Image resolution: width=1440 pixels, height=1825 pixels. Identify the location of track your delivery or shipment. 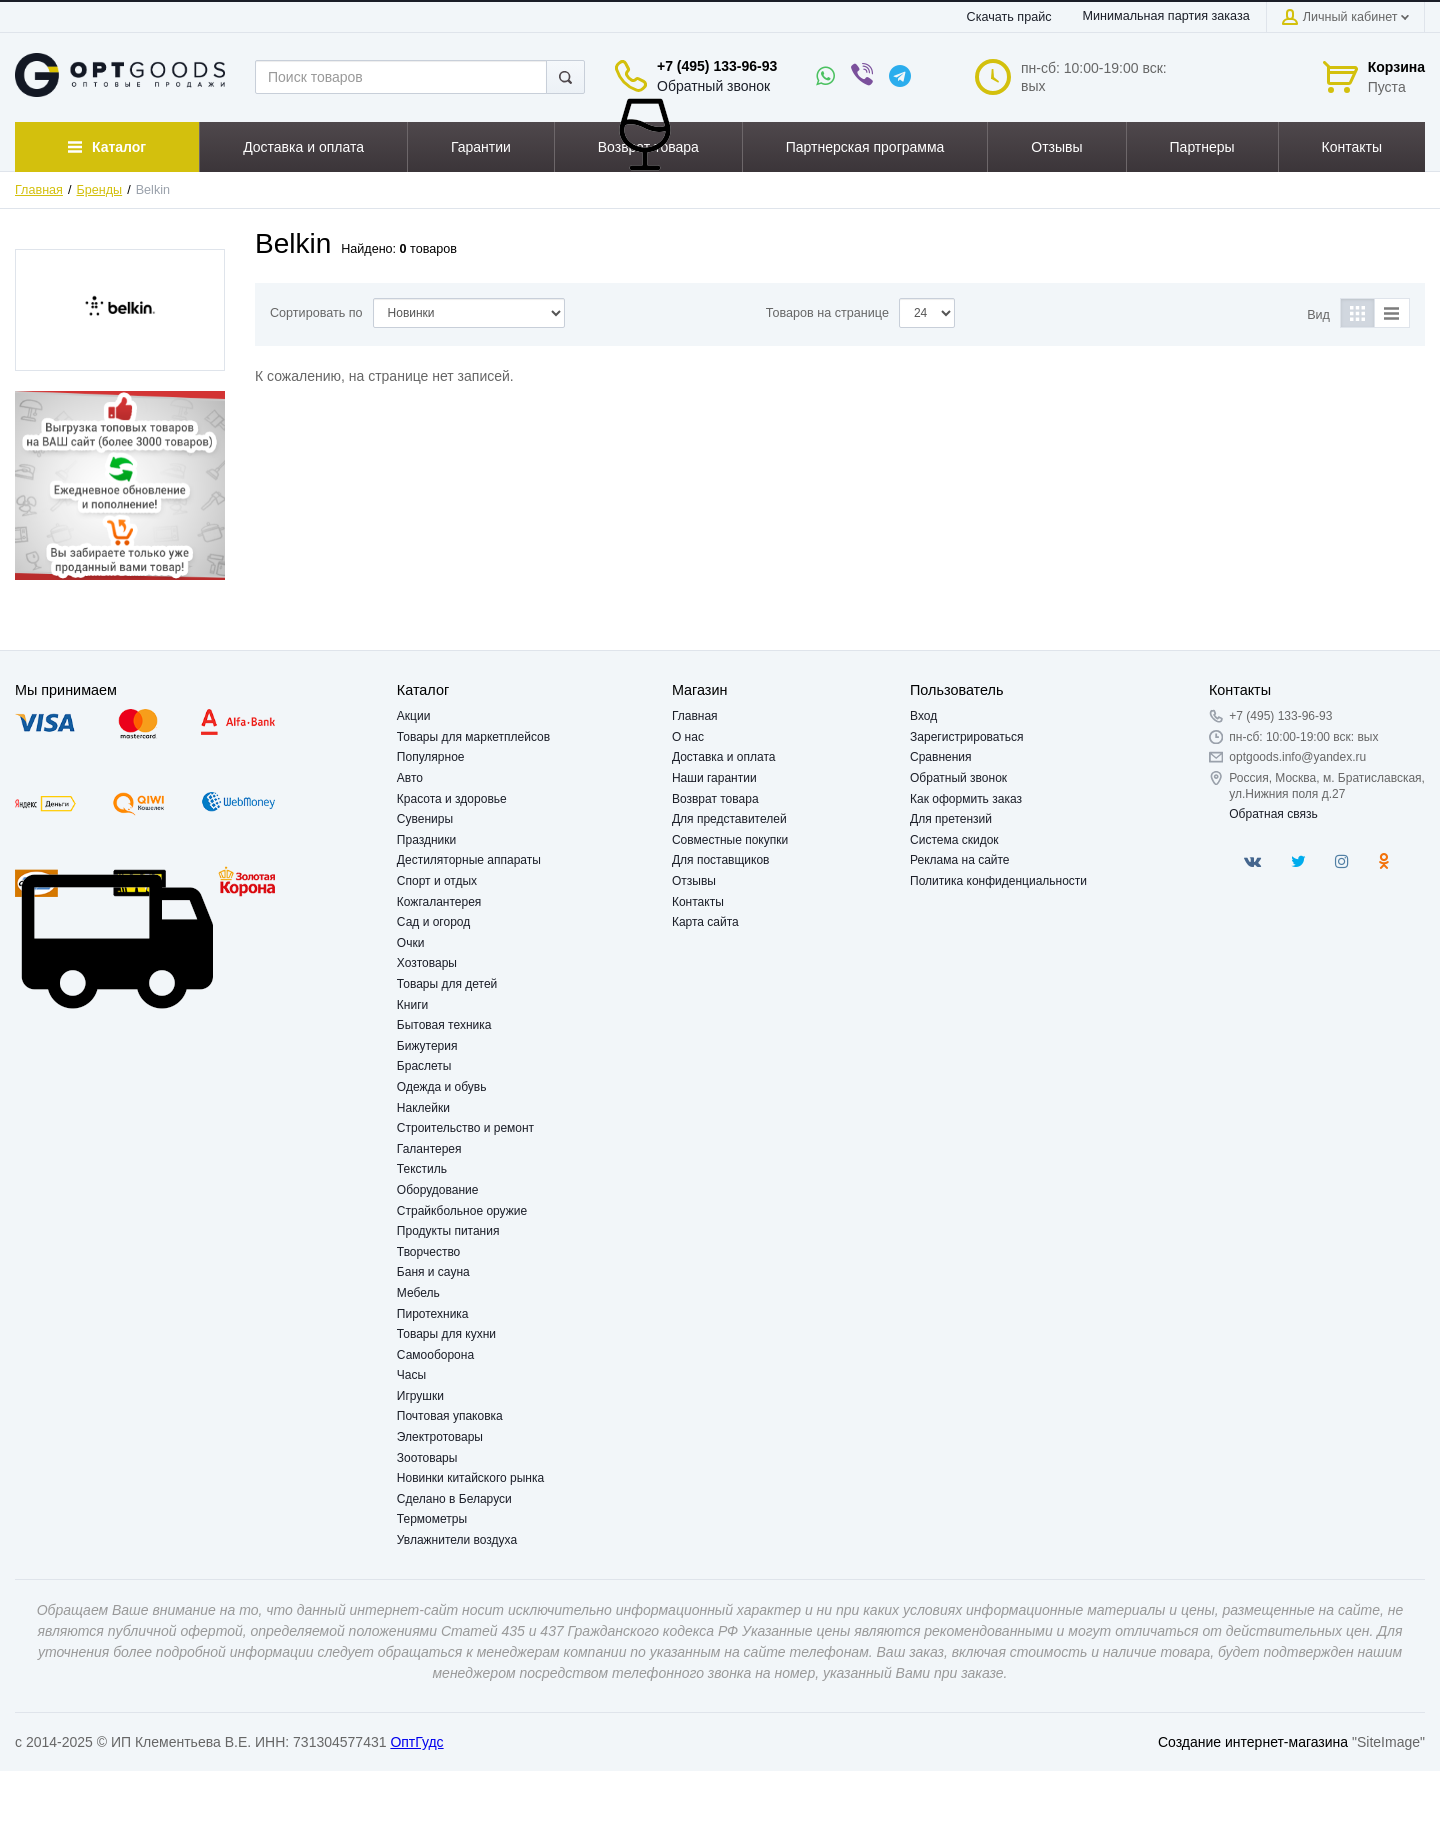
(111, 932).